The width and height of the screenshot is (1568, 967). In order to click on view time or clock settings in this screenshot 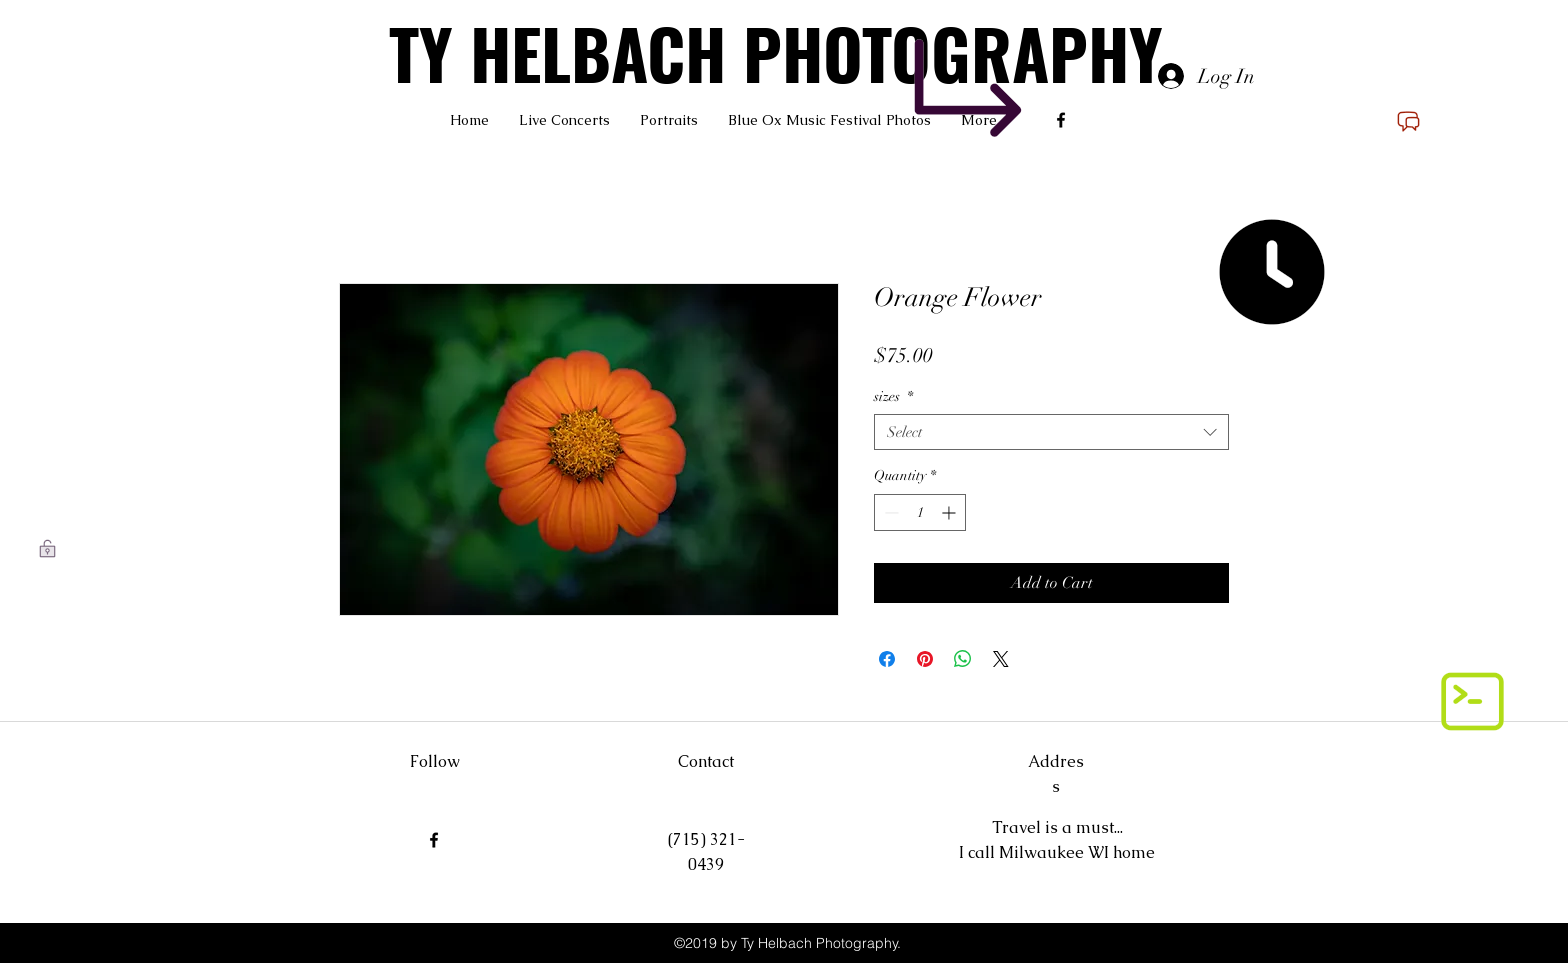, I will do `click(1272, 272)`.